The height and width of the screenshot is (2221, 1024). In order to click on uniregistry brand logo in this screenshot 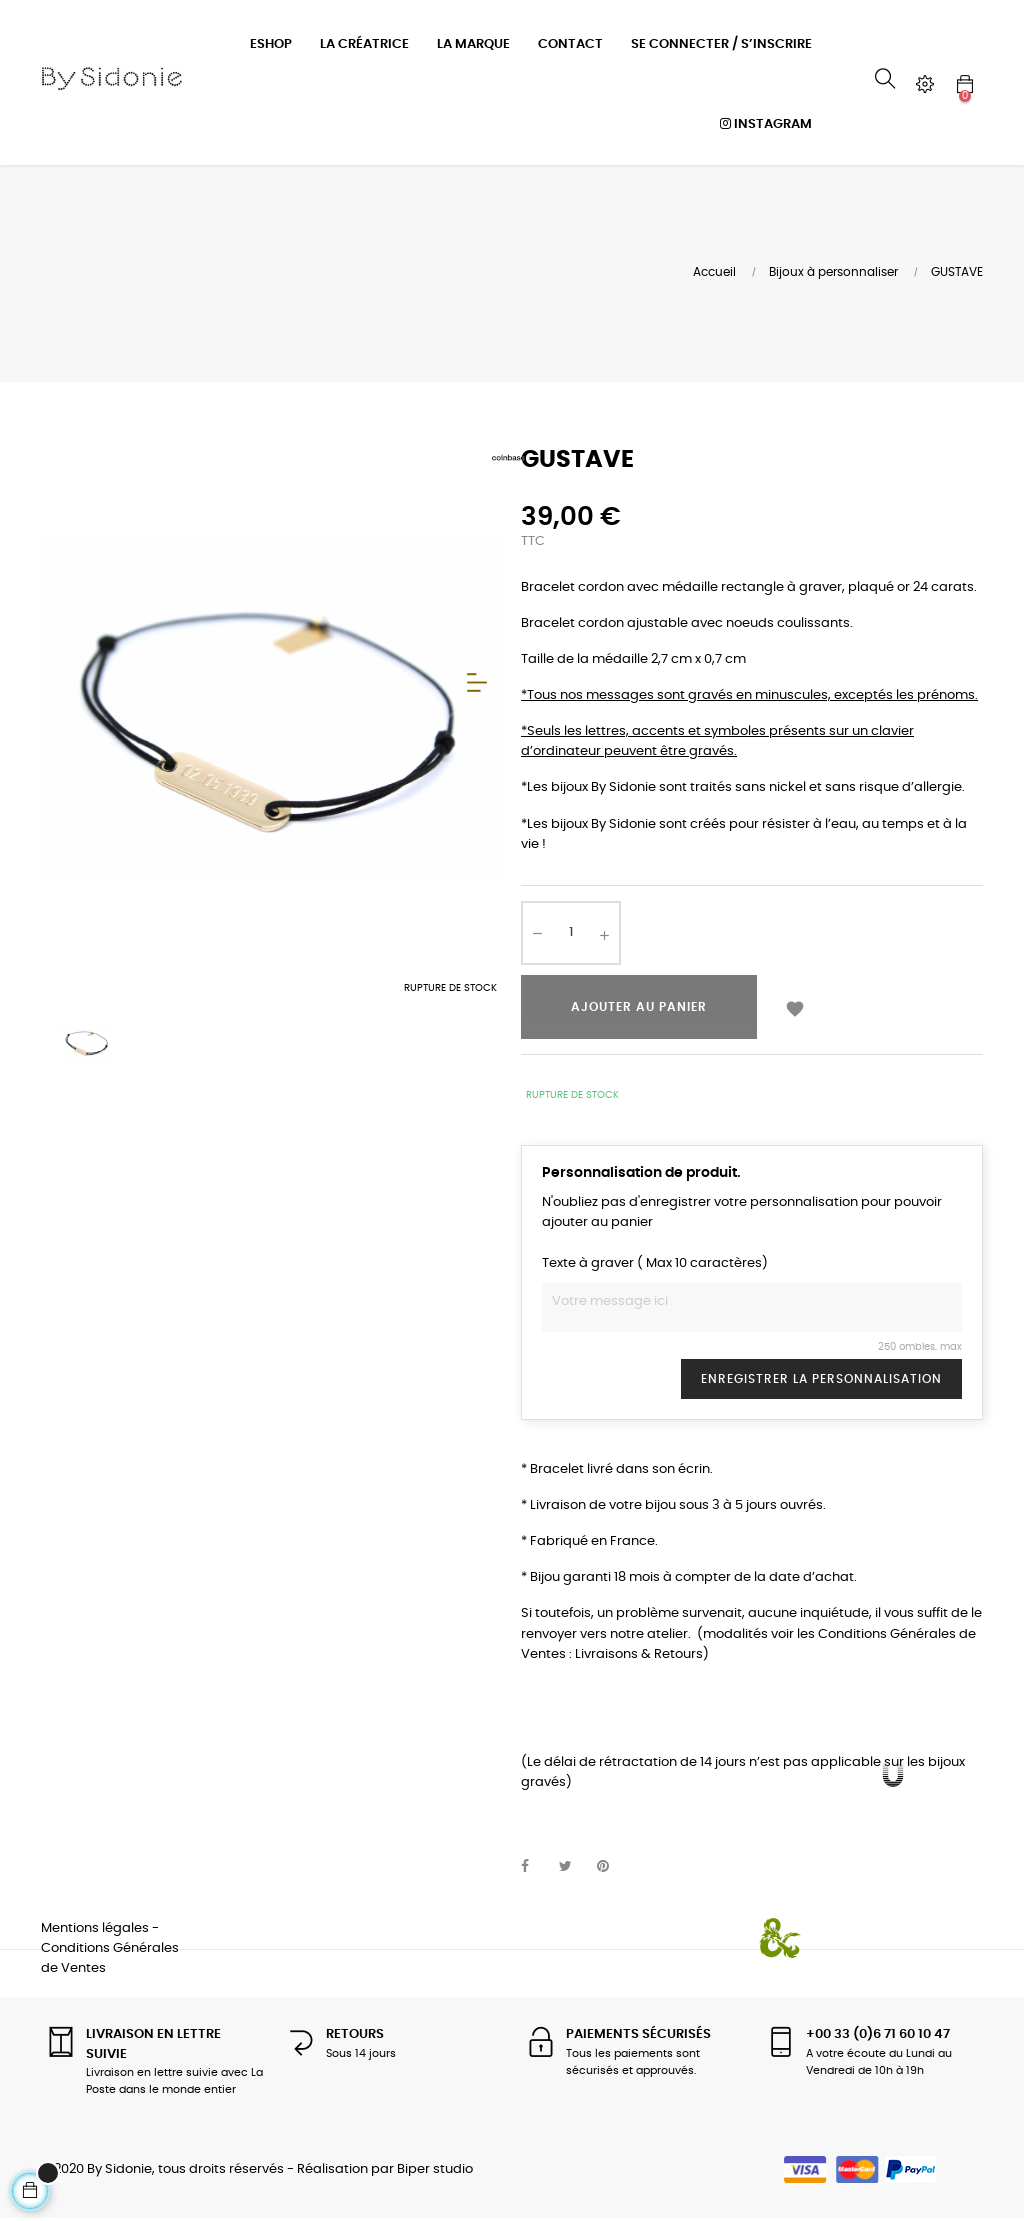, I will do `click(893, 1775)`.